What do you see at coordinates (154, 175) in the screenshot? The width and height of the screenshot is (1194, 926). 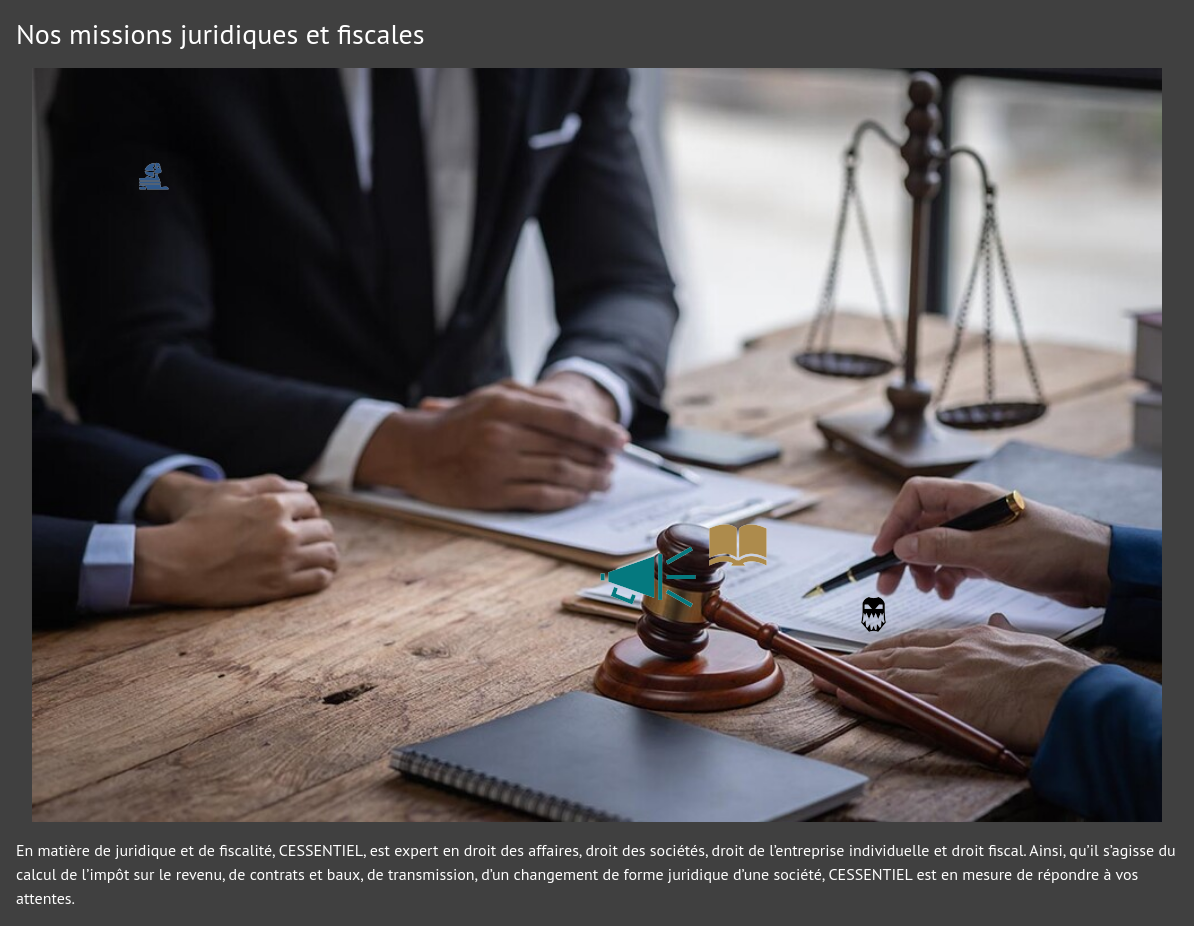 I see `explore ancient Egypt themed content` at bounding box center [154, 175].